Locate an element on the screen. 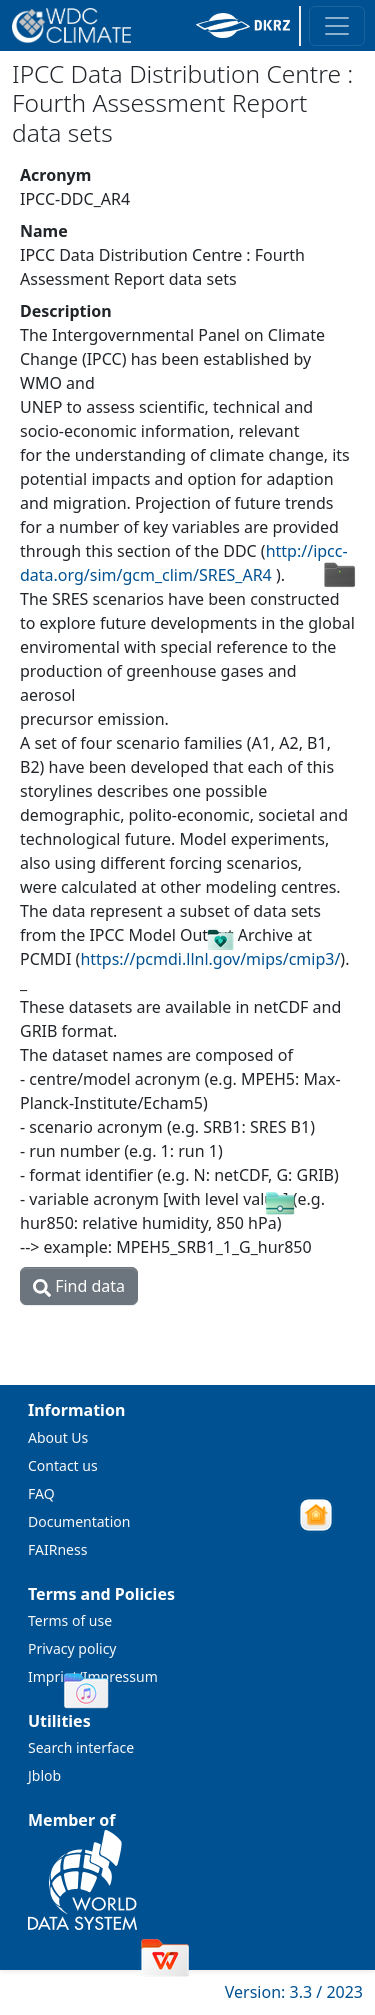 The height and width of the screenshot is (2015, 375). open WPS Office documents folder is located at coordinates (165, 1959).